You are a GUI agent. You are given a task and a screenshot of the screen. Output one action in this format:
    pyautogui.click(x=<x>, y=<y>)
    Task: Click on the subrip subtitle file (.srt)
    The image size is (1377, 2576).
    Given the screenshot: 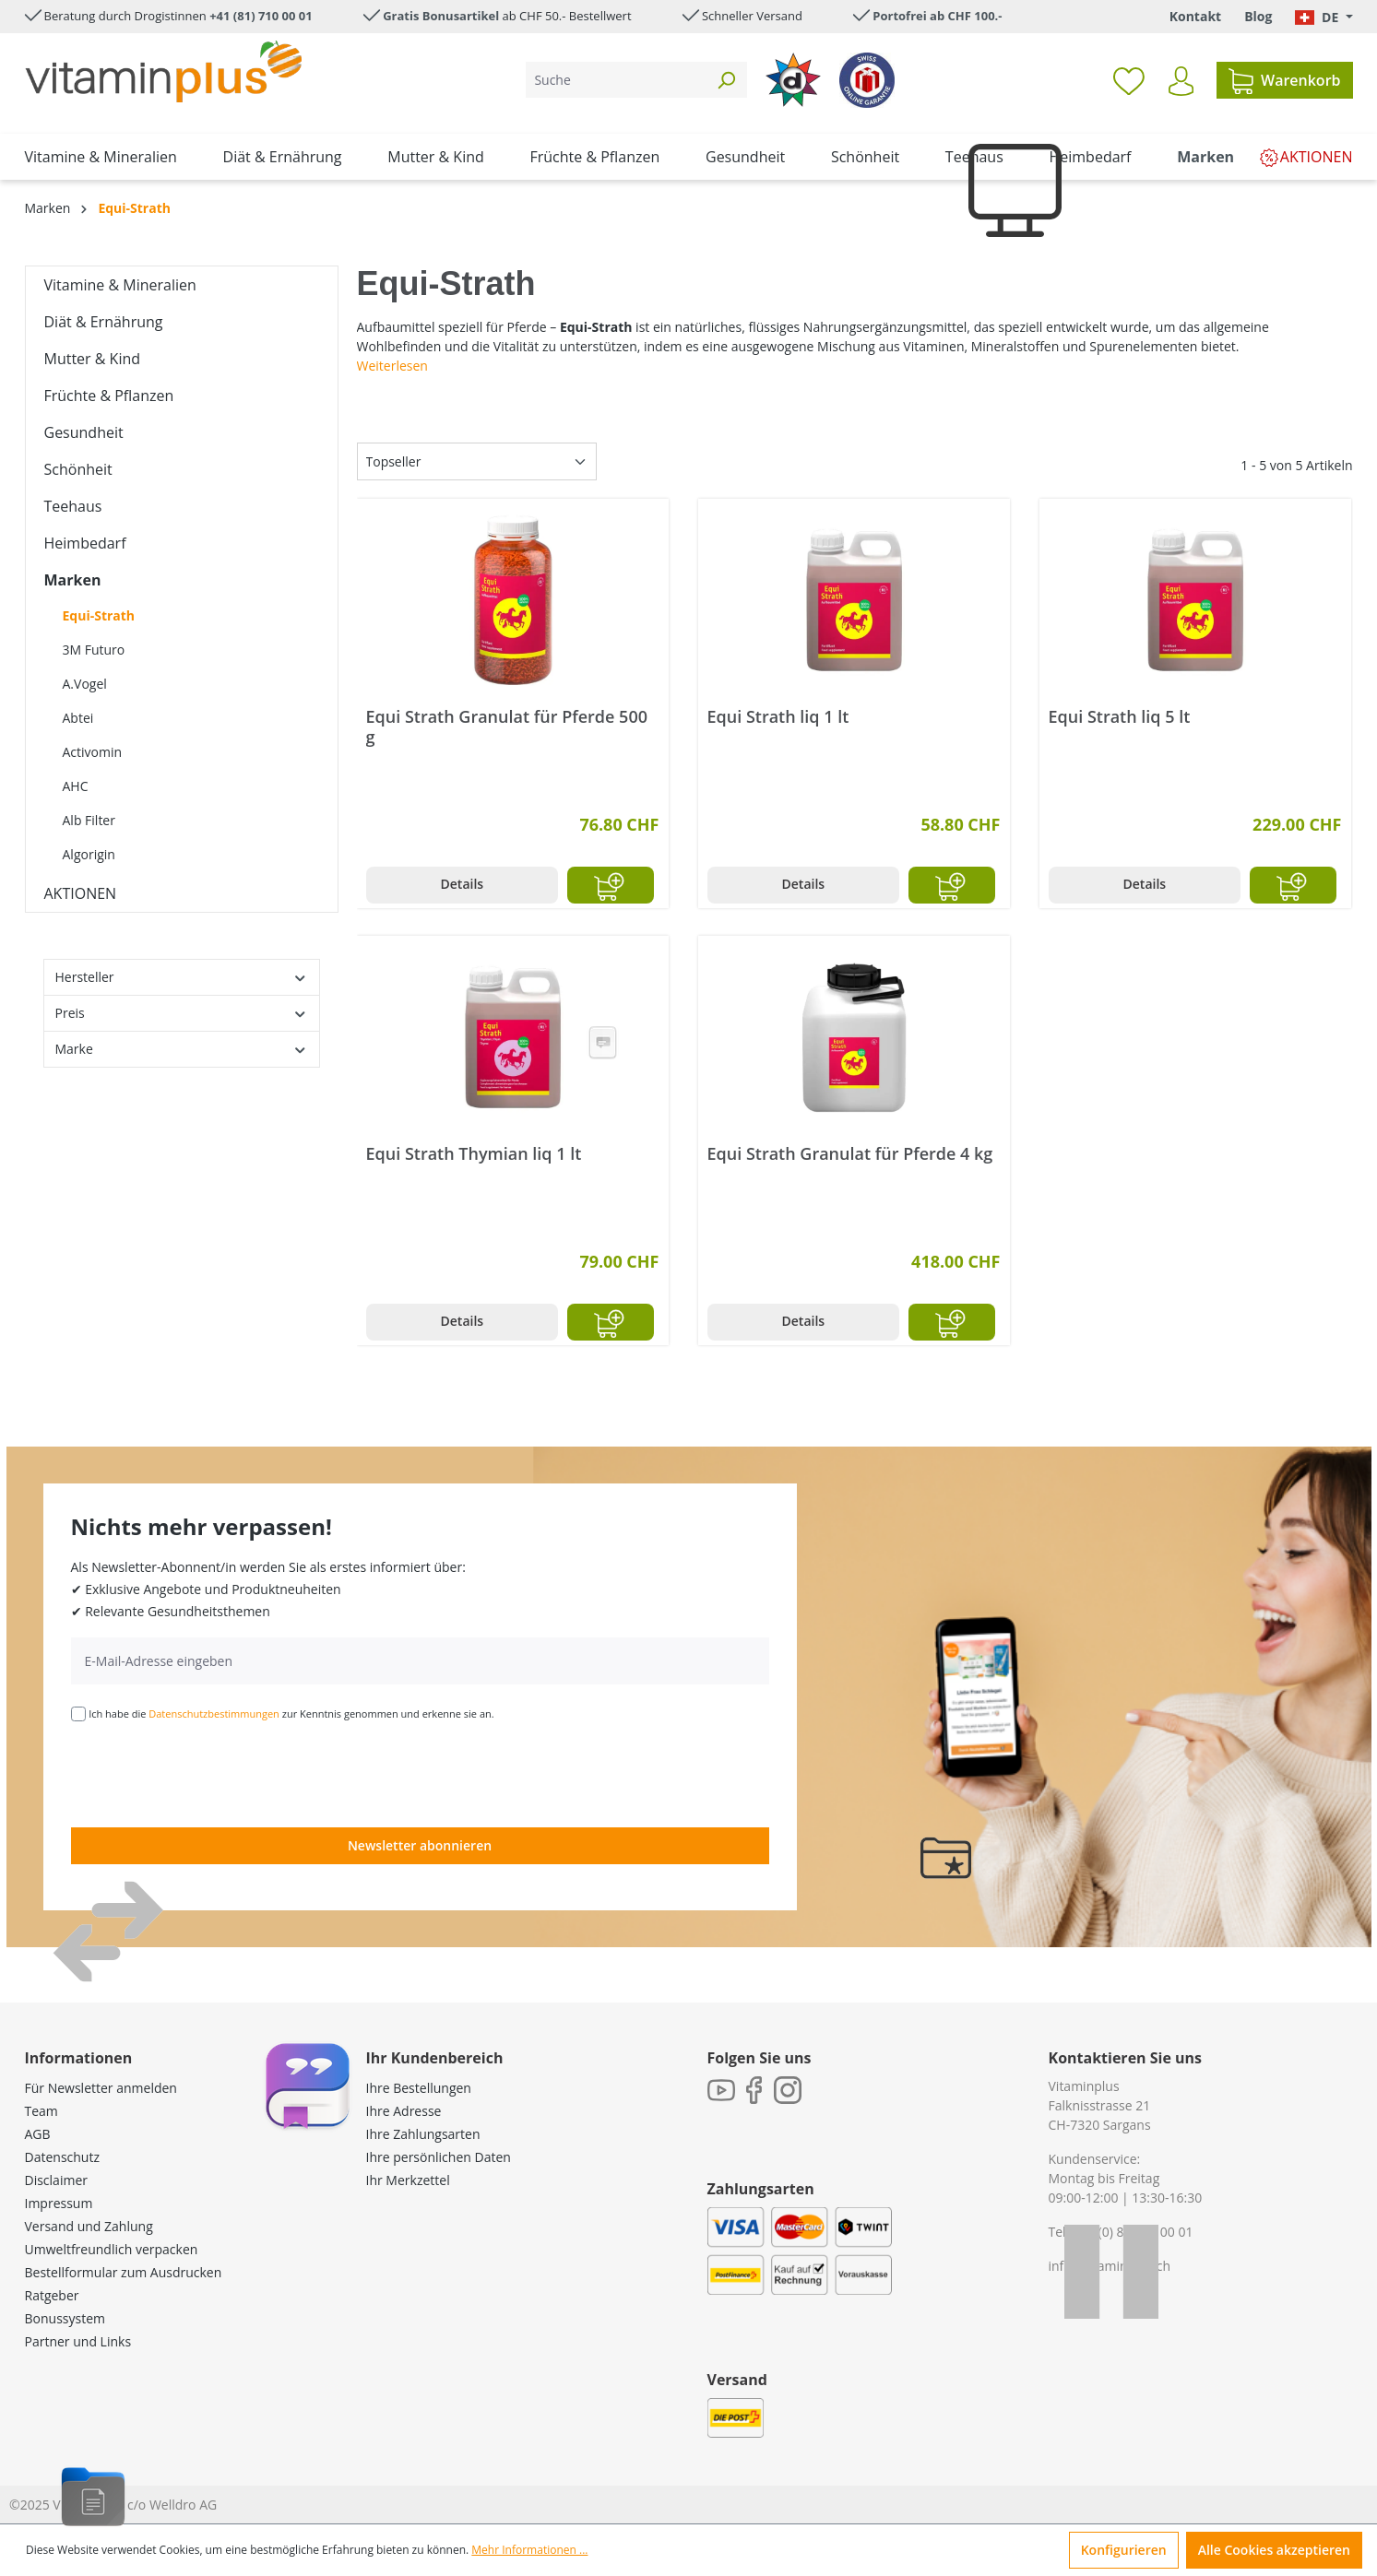 What is the action you would take?
    pyautogui.click(x=602, y=1042)
    